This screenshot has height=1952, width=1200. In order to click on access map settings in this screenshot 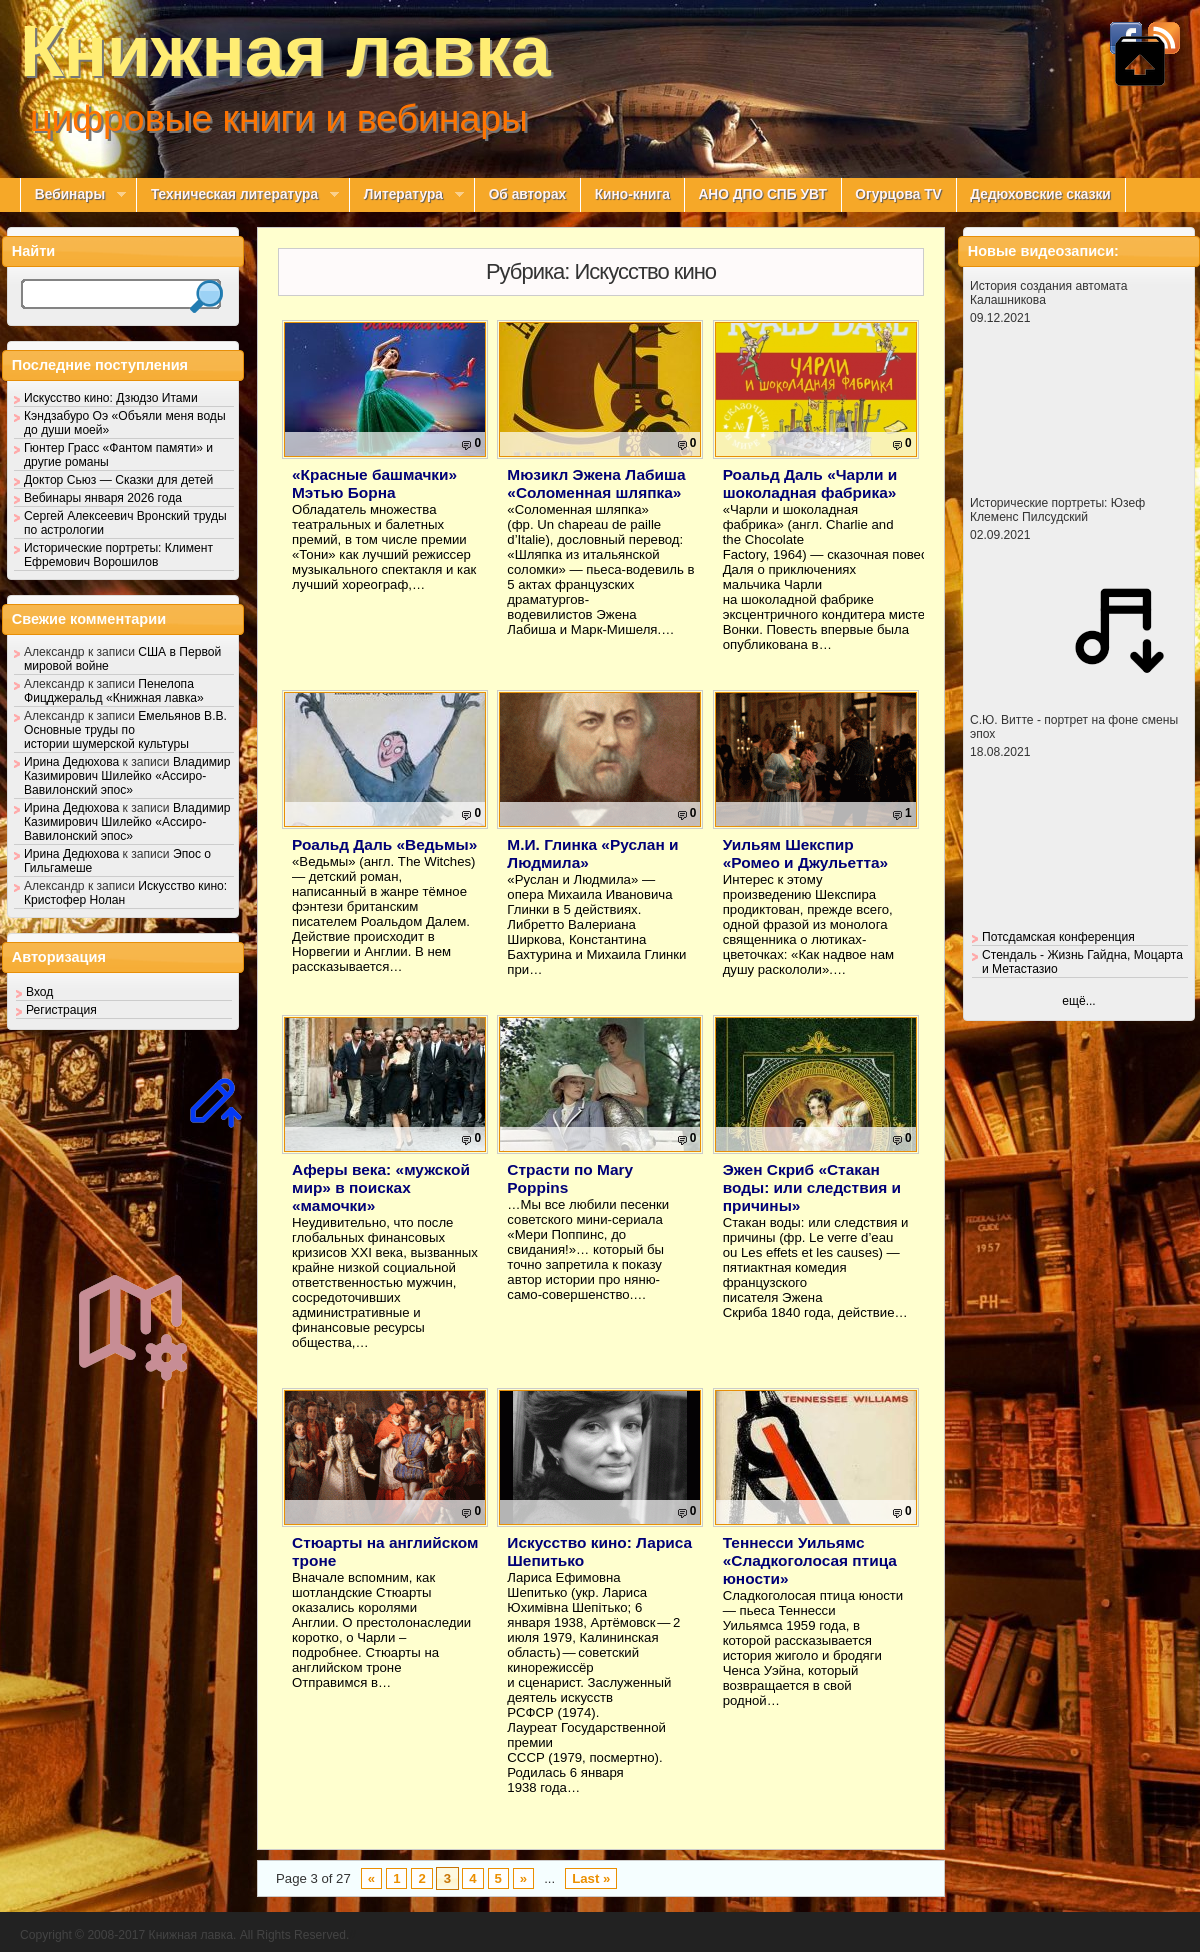, I will do `click(130, 1321)`.